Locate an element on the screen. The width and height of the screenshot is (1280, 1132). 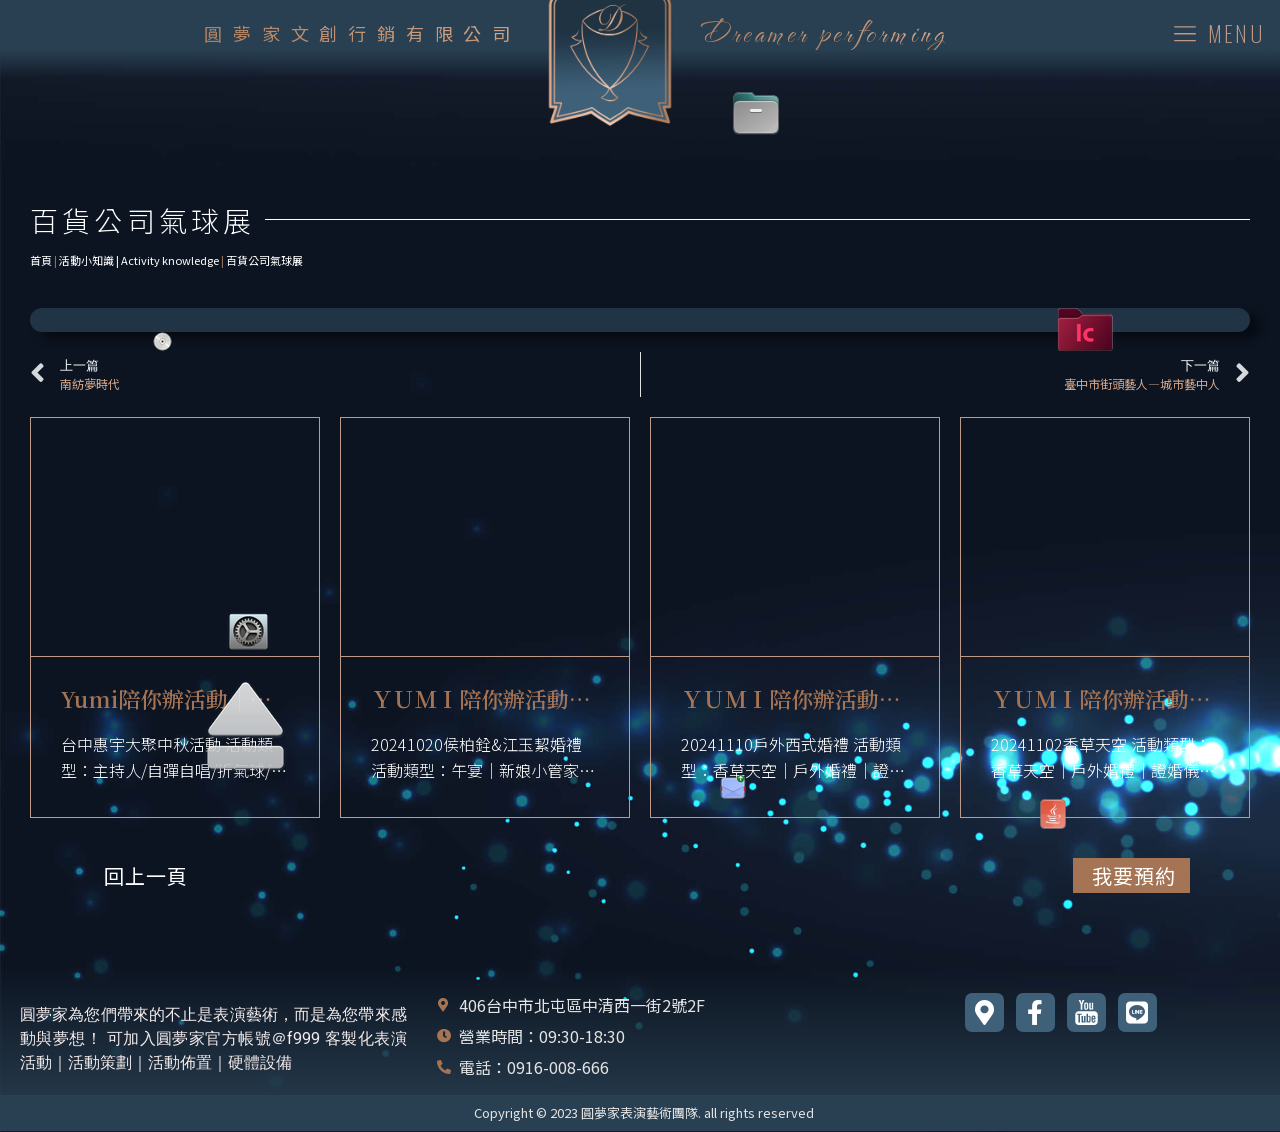
message sent successfully is located at coordinates (733, 788).